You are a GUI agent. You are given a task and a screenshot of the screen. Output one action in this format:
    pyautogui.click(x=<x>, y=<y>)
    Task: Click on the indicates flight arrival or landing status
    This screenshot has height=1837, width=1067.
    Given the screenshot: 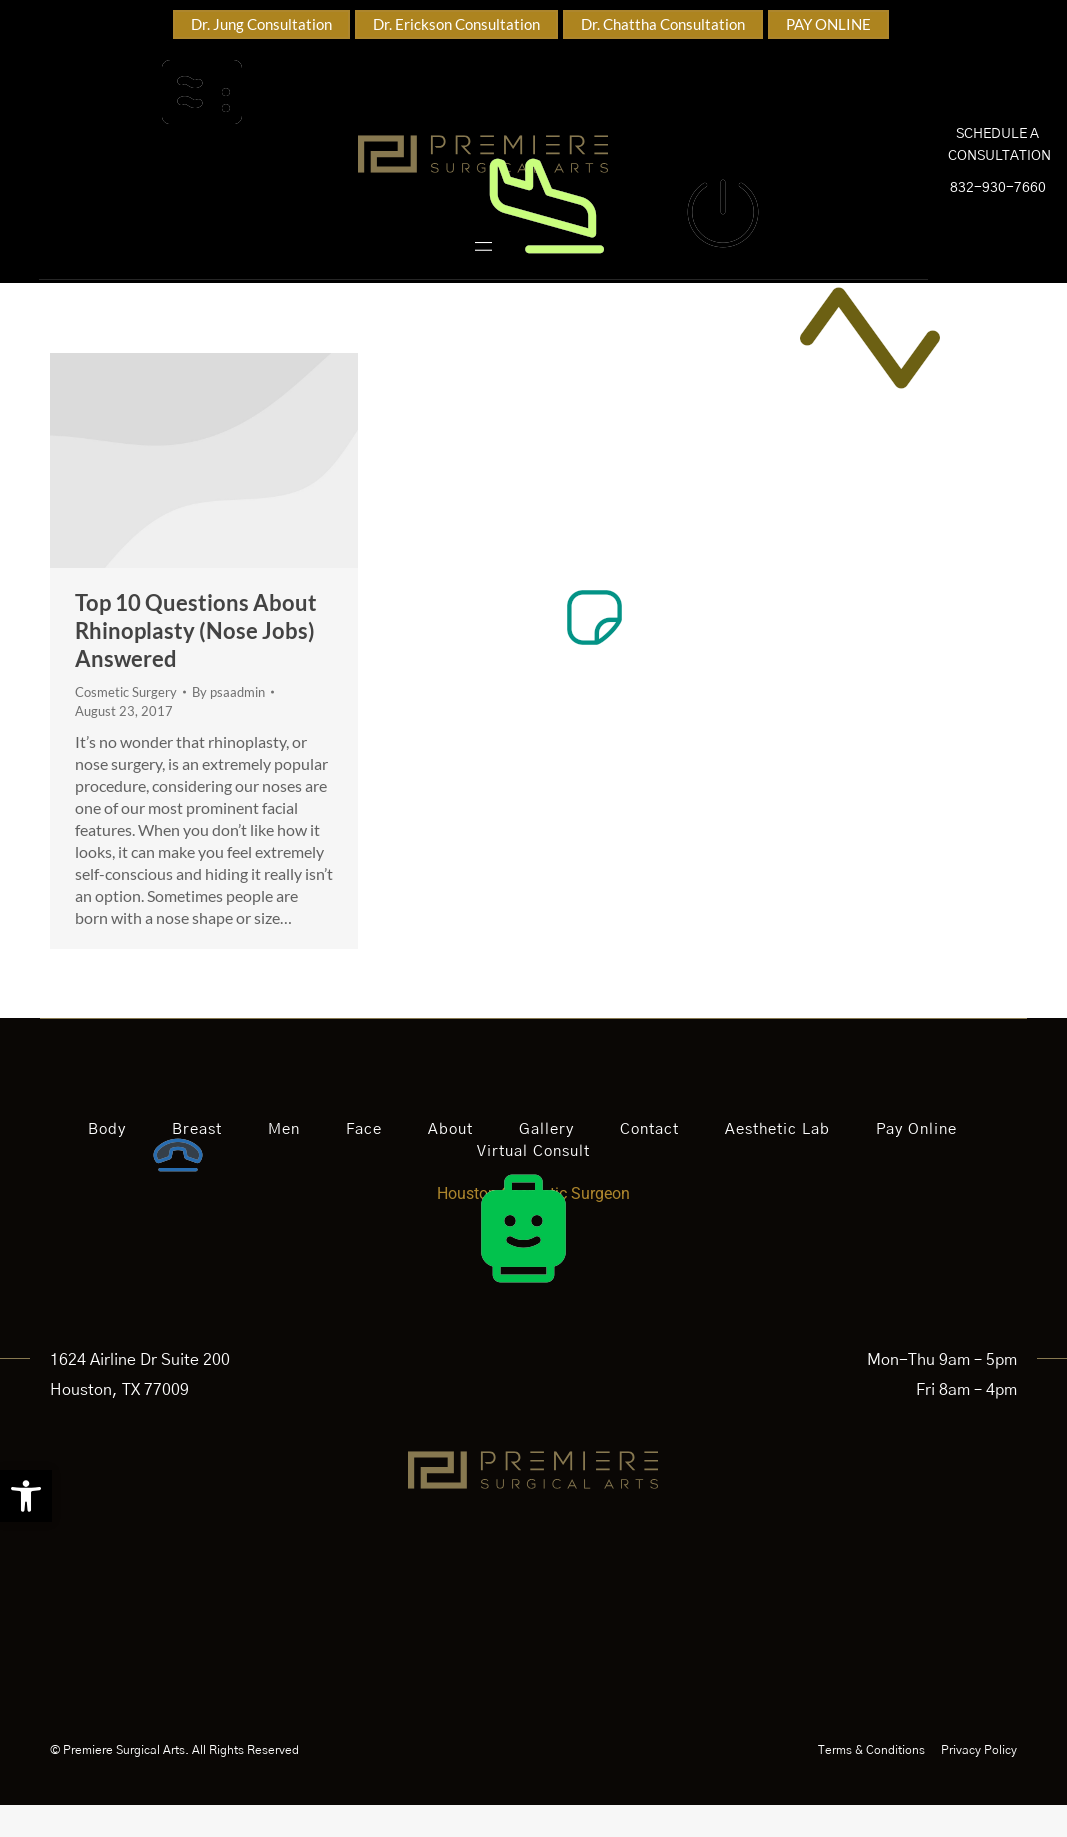 What is the action you would take?
    pyautogui.click(x=541, y=206)
    